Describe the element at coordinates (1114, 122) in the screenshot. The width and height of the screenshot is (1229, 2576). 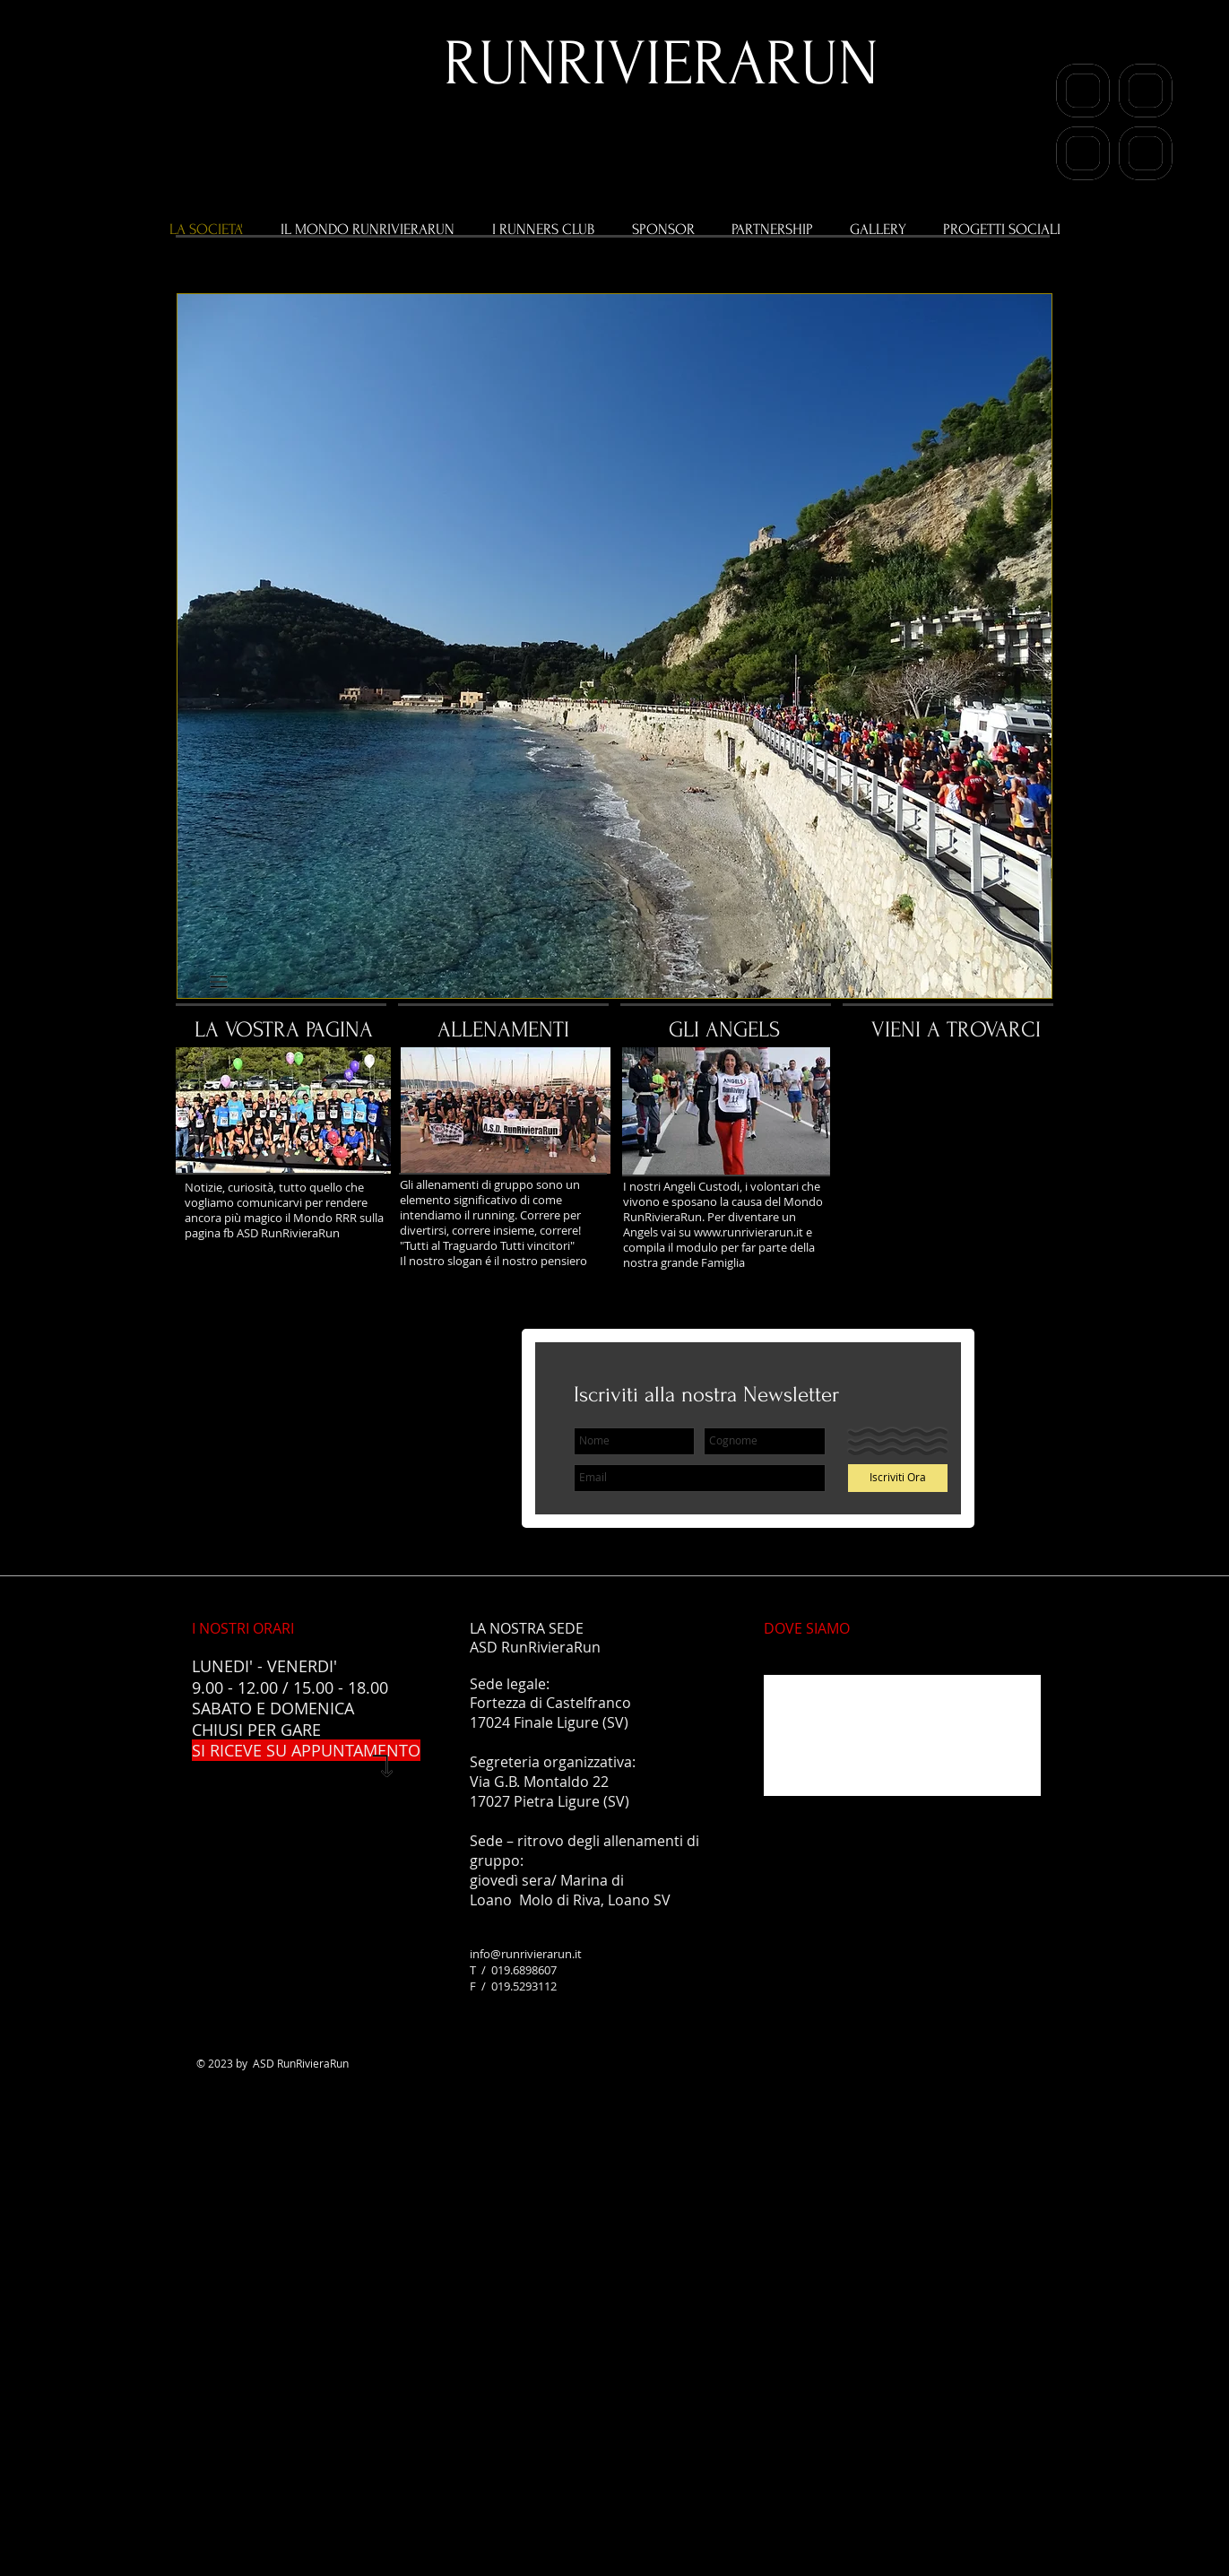
I see `view all apps or menu` at that location.